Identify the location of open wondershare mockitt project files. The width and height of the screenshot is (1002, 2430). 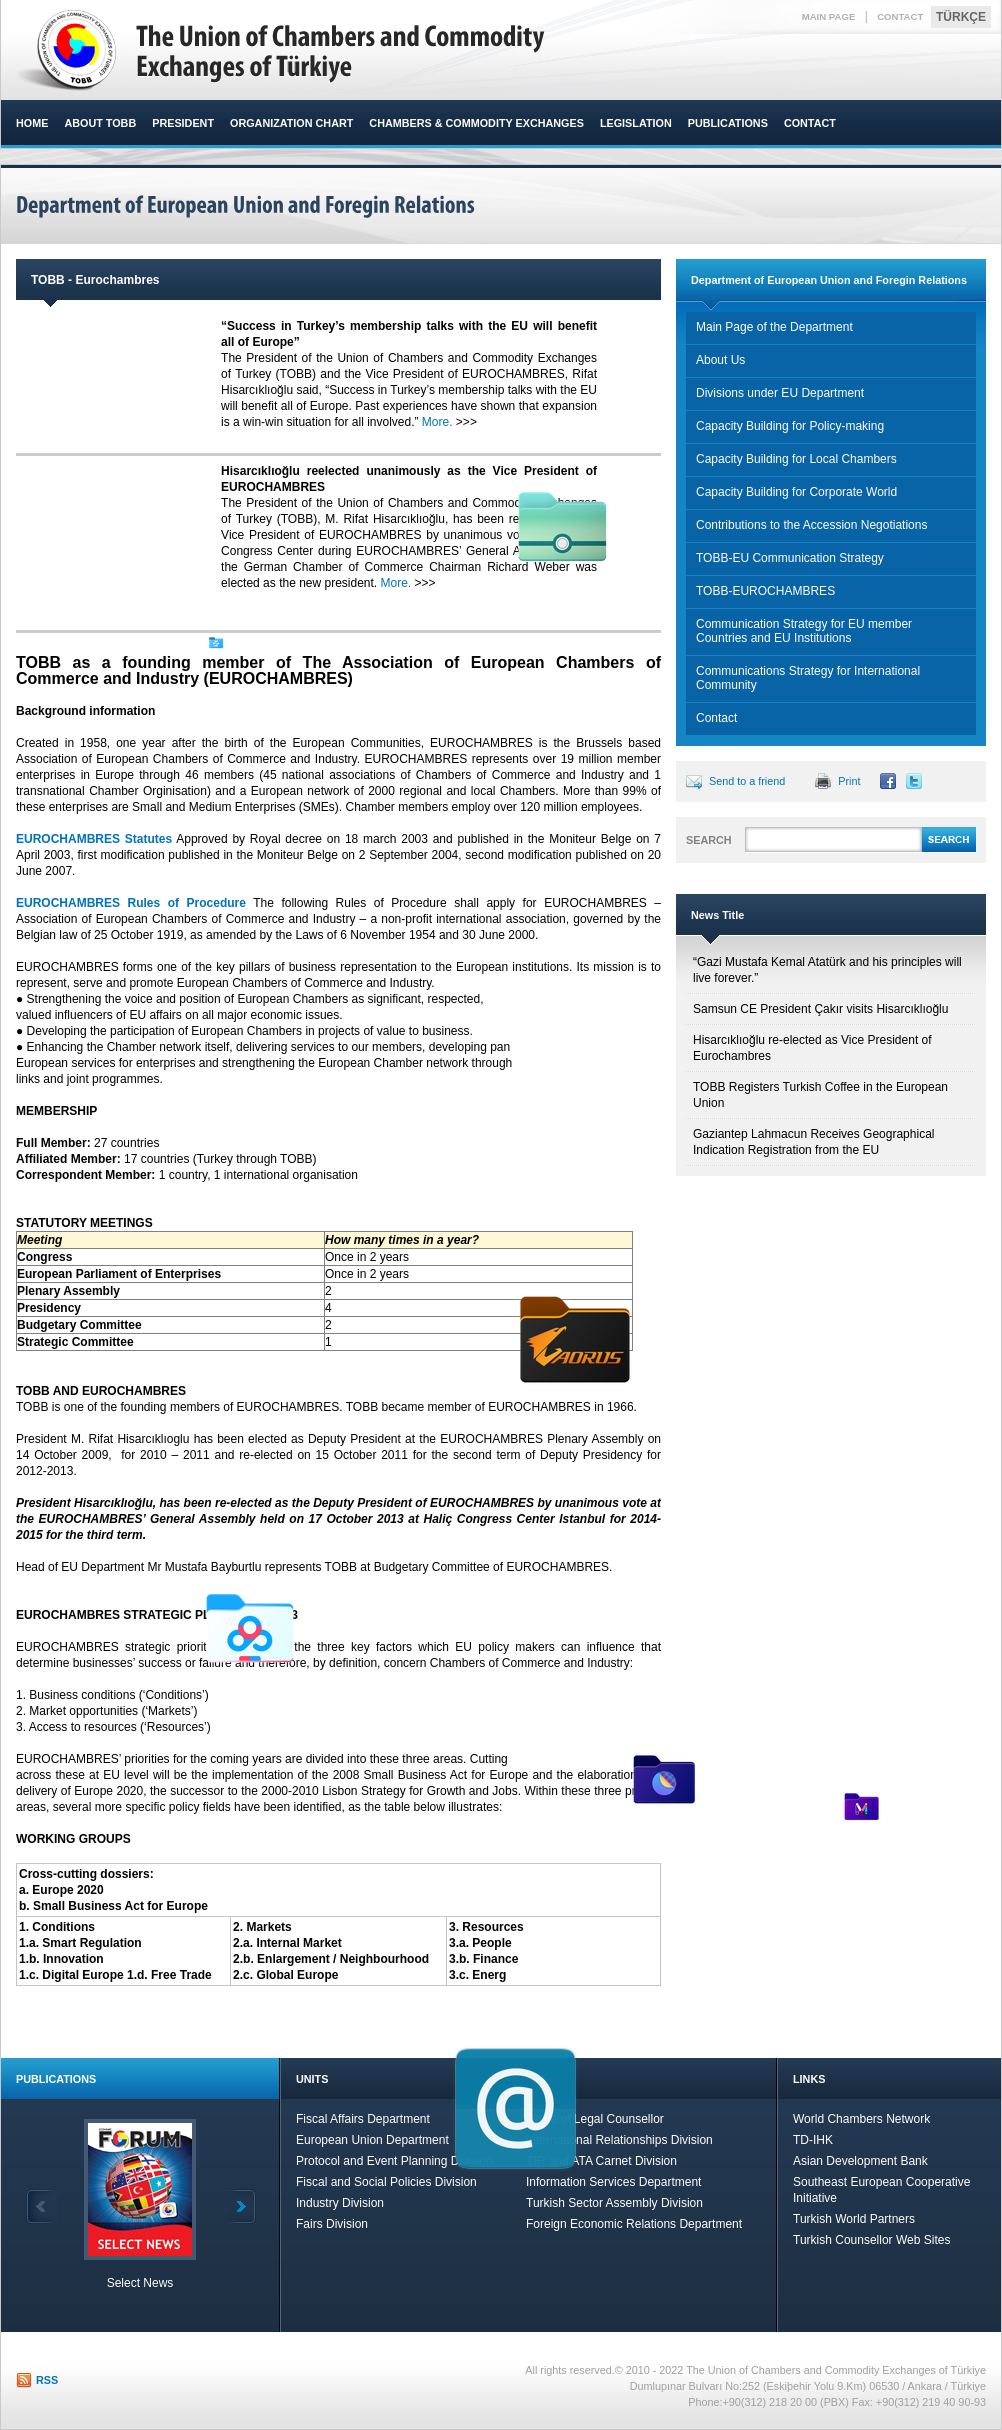
(861, 1807).